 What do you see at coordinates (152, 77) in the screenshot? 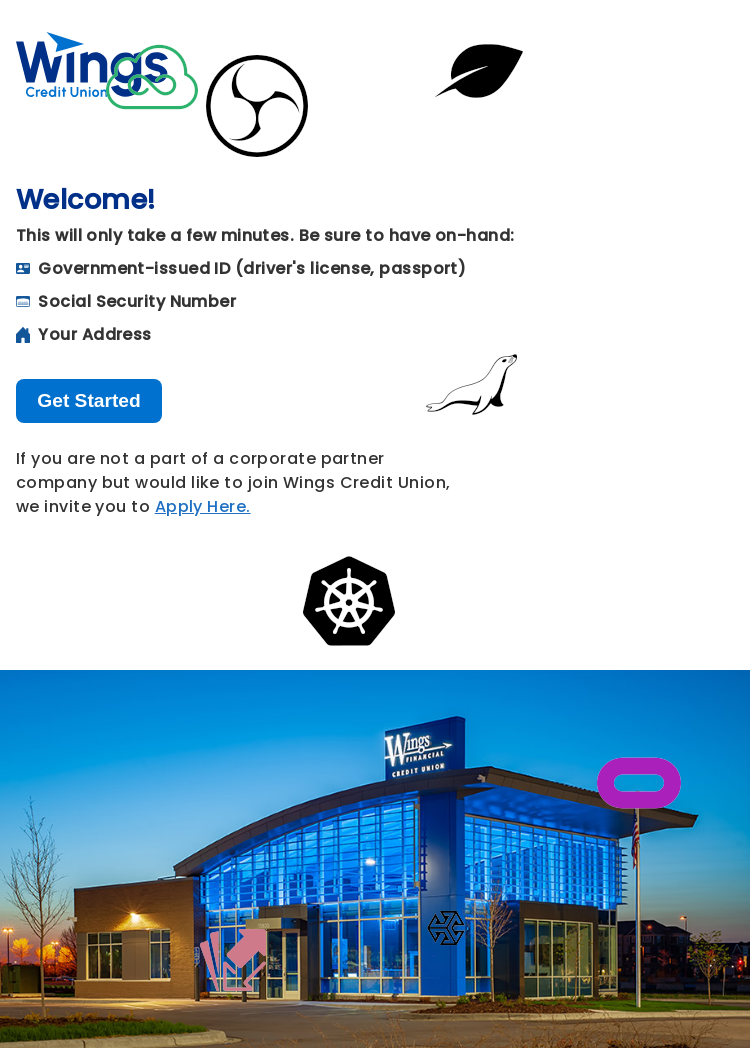
I see `open JSFiddle code playground` at bounding box center [152, 77].